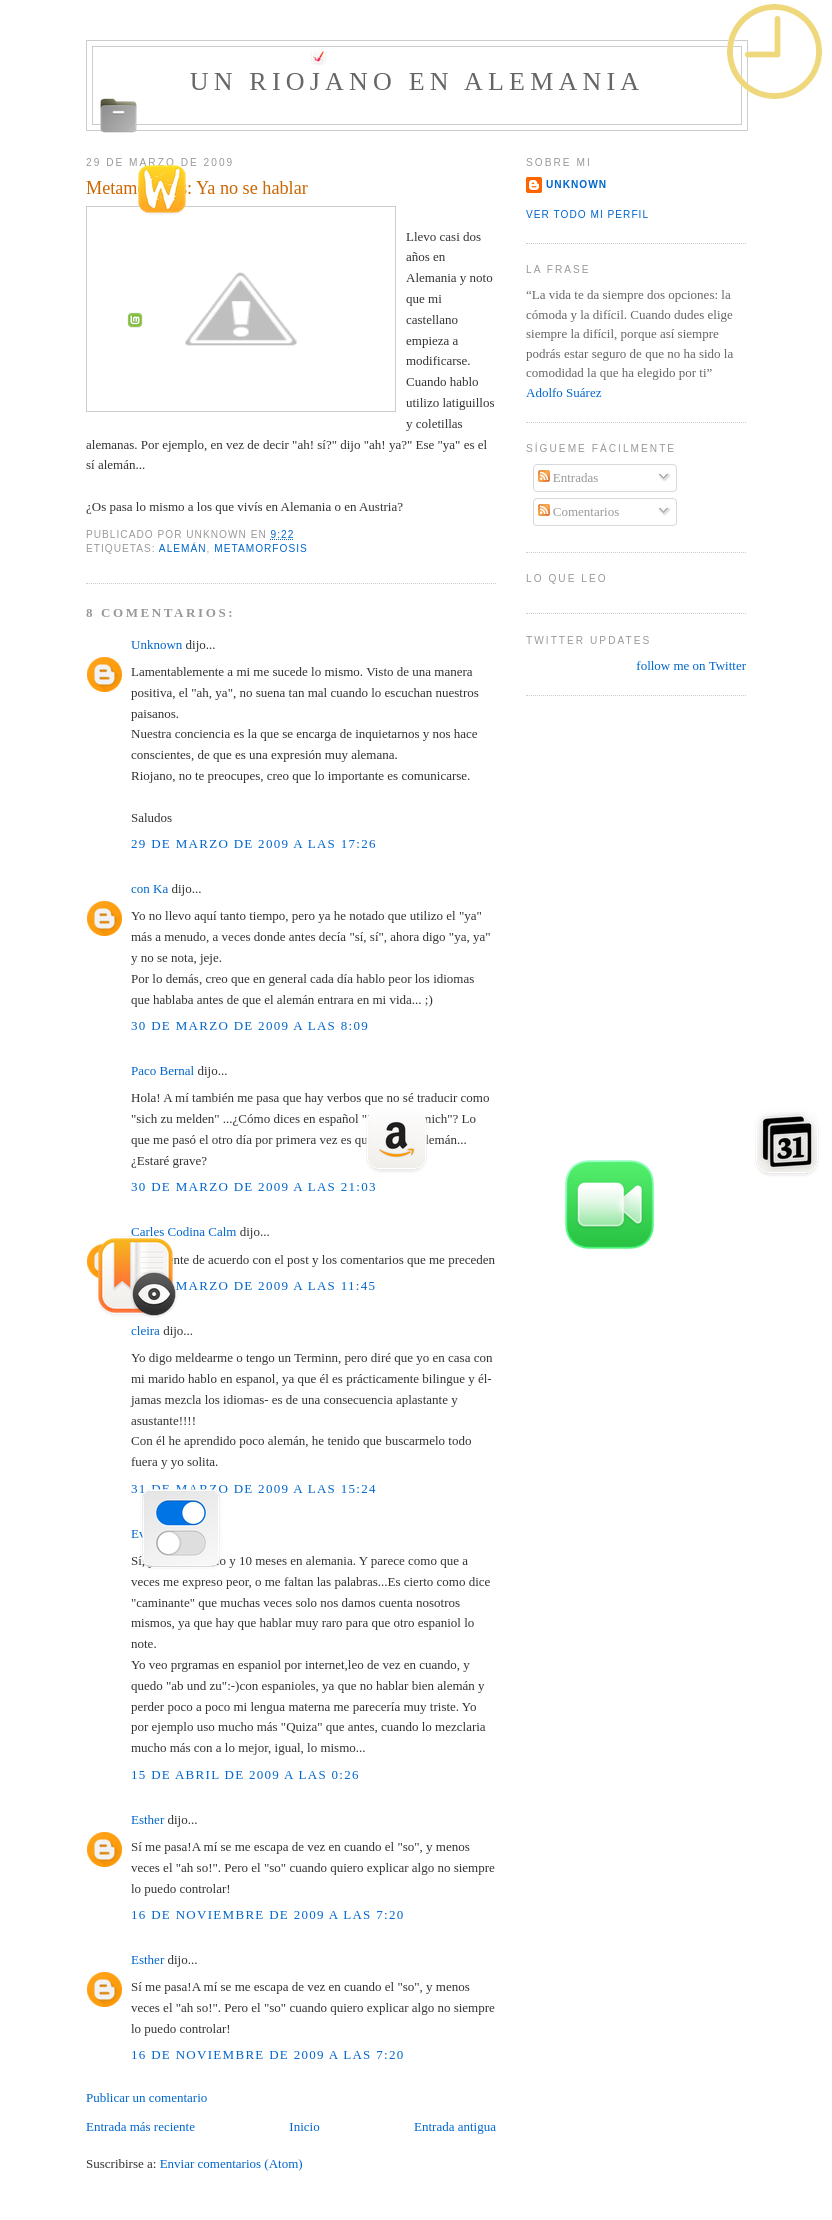  Describe the element at coordinates (609, 1204) in the screenshot. I see `open video player application` at that location.